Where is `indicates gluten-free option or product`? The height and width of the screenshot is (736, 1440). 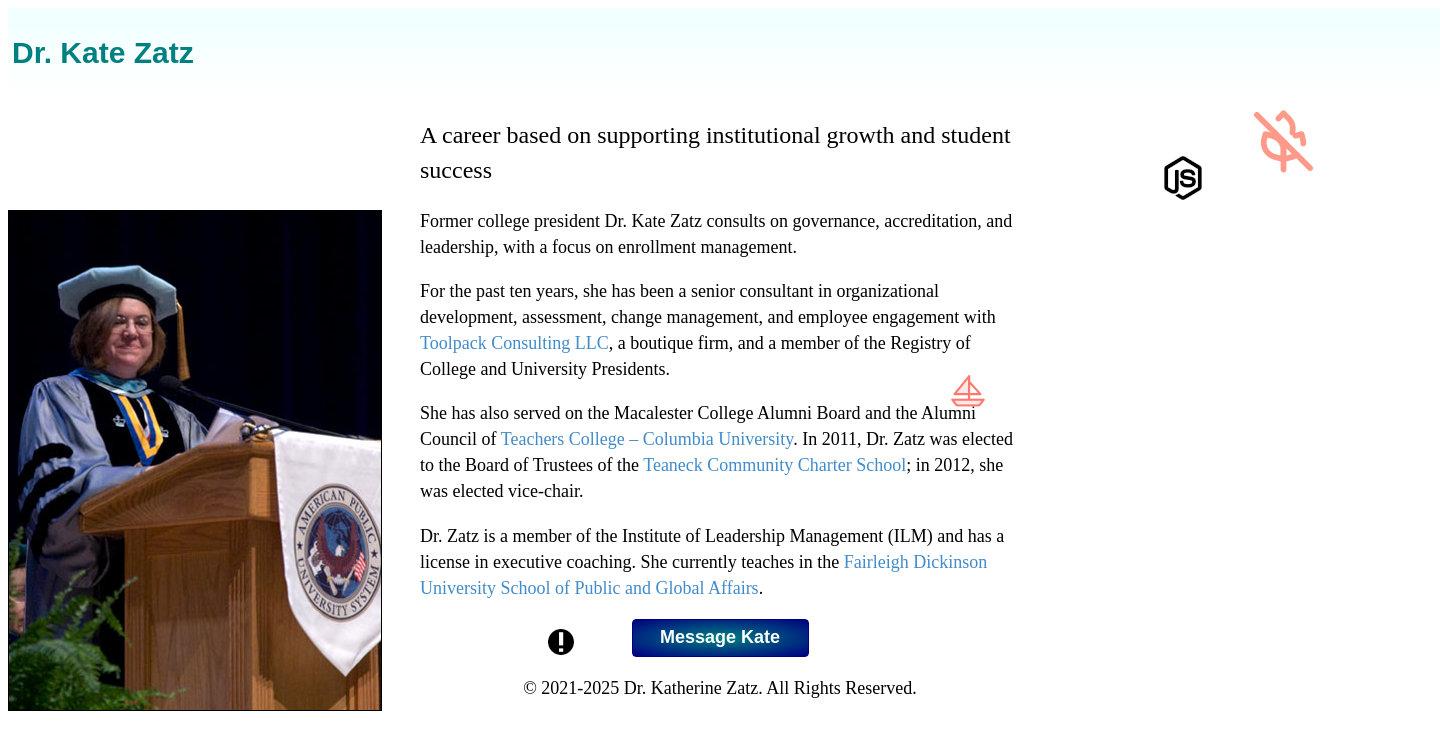
indicates gluten-free option or product is located at coordinates (1283, 141).